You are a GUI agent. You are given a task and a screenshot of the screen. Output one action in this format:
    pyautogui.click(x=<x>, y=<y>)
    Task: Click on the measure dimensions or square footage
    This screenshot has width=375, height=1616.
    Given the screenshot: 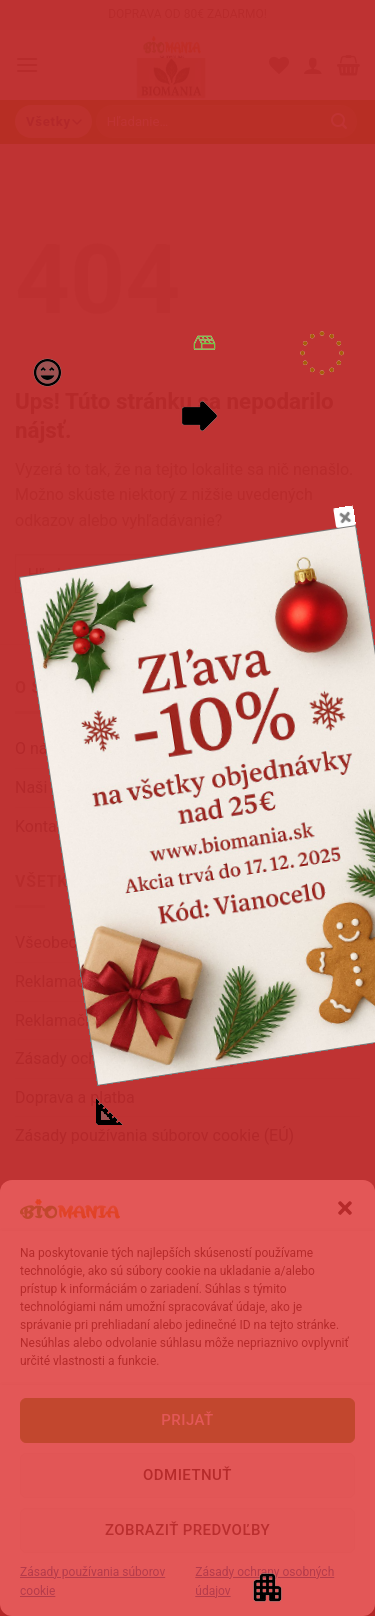 What is the action you would take?
    pyautogui.click(x=109, y=1111)
    